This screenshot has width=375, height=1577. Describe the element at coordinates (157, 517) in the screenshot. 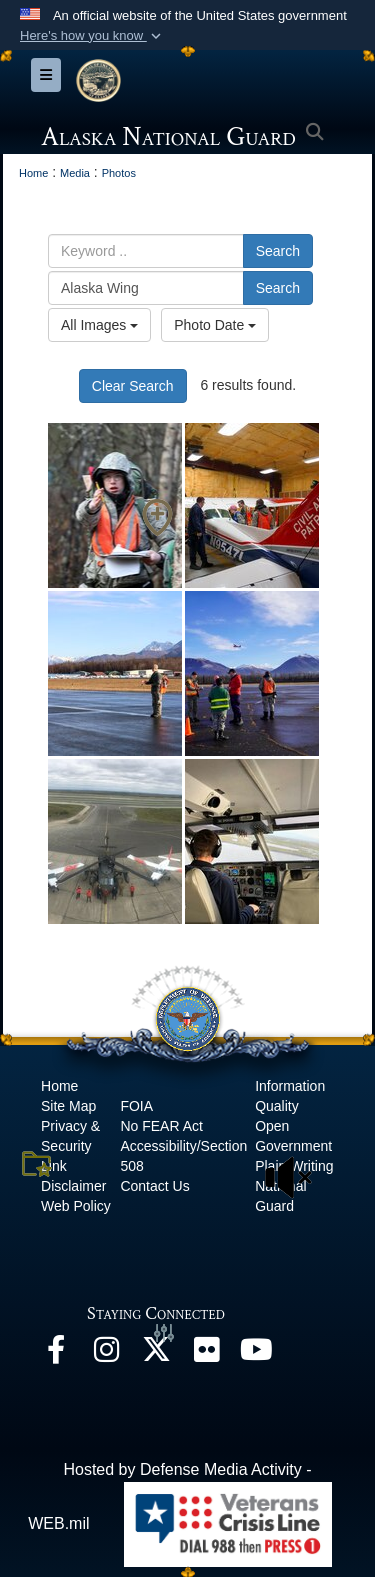

I see `add a new location pin` at that location.